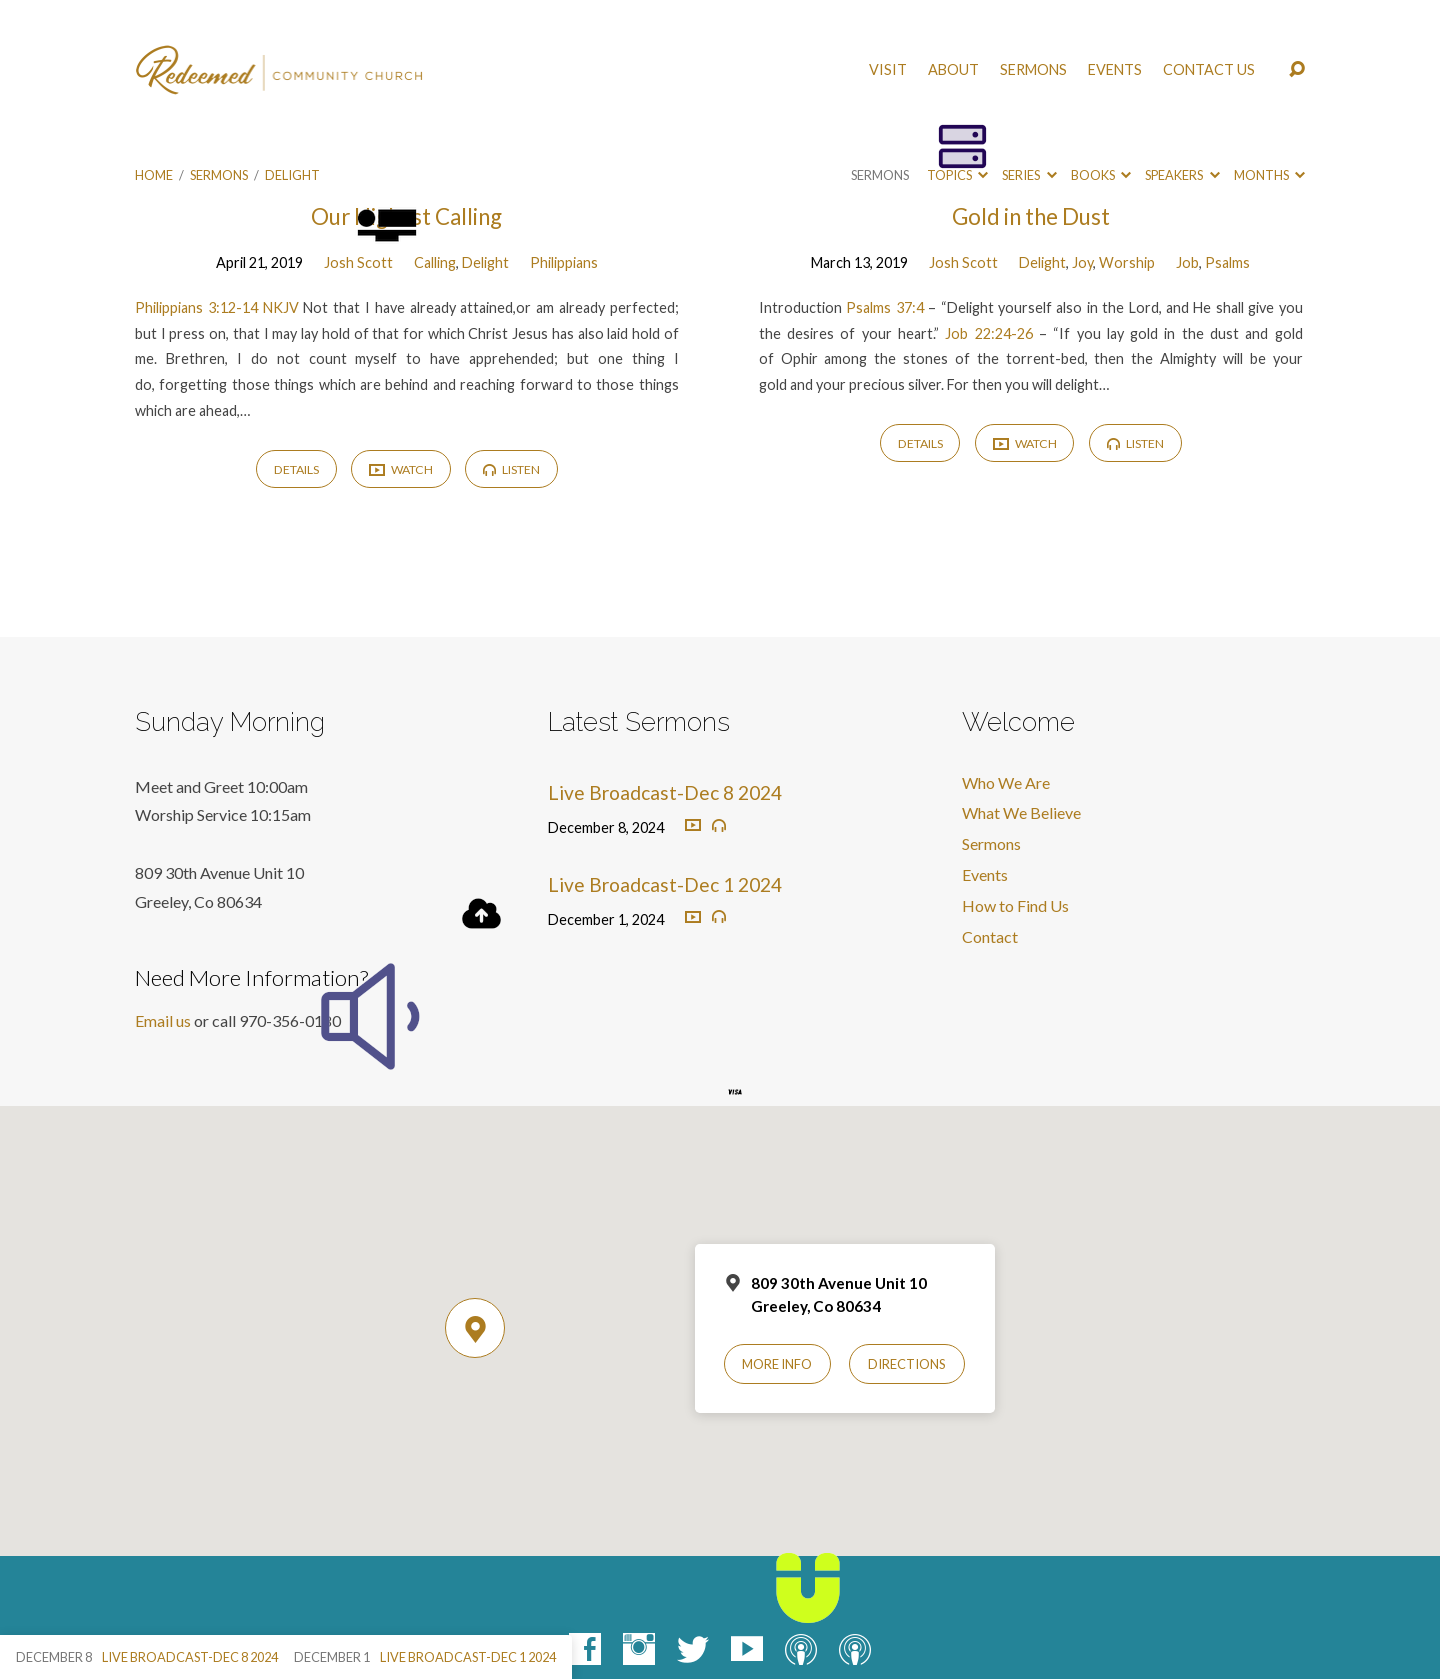 The image size is (1440, 1679). Describe the element at coordinates (808, 1588) in the screenshot. I see `attract or pull related items together` at that location.